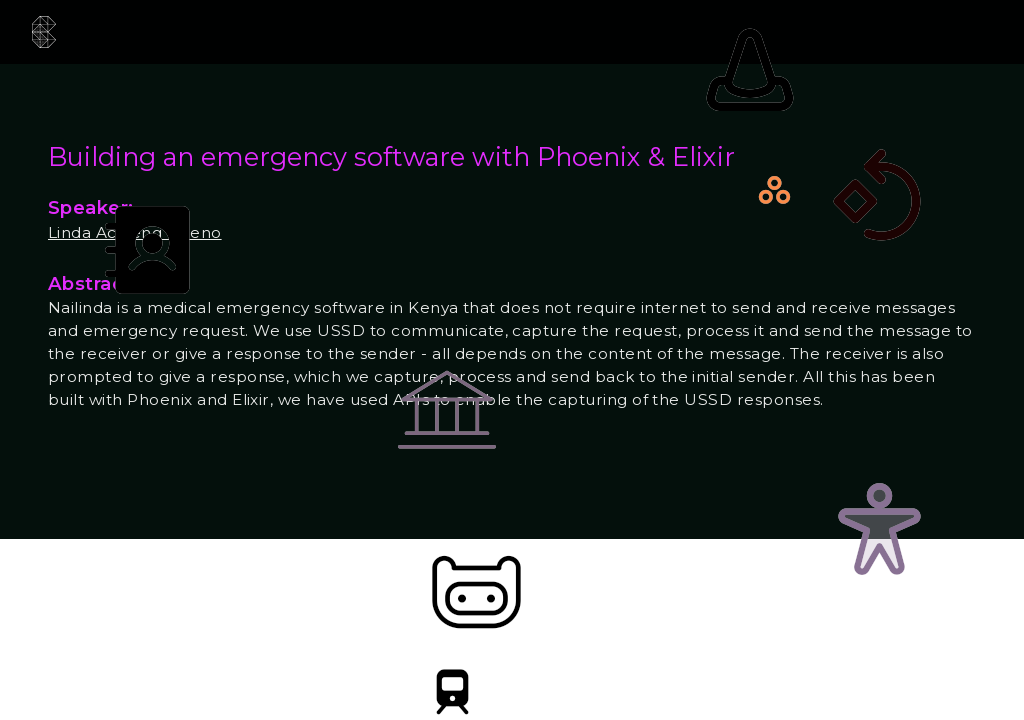 The width and height of the screenshot is (1024, 720). What do you see at coordinates (774, 190) in the screenshot?
I see `view connected items or groups` at bounding box center [774, 190].